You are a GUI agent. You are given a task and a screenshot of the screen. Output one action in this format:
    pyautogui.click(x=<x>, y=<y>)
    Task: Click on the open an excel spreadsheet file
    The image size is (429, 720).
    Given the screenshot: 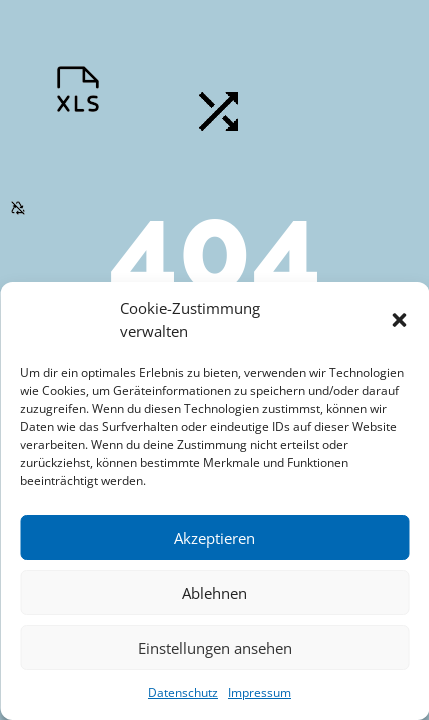 What is the action you would take?
    pyautogui.click(x=78, y=91)
    